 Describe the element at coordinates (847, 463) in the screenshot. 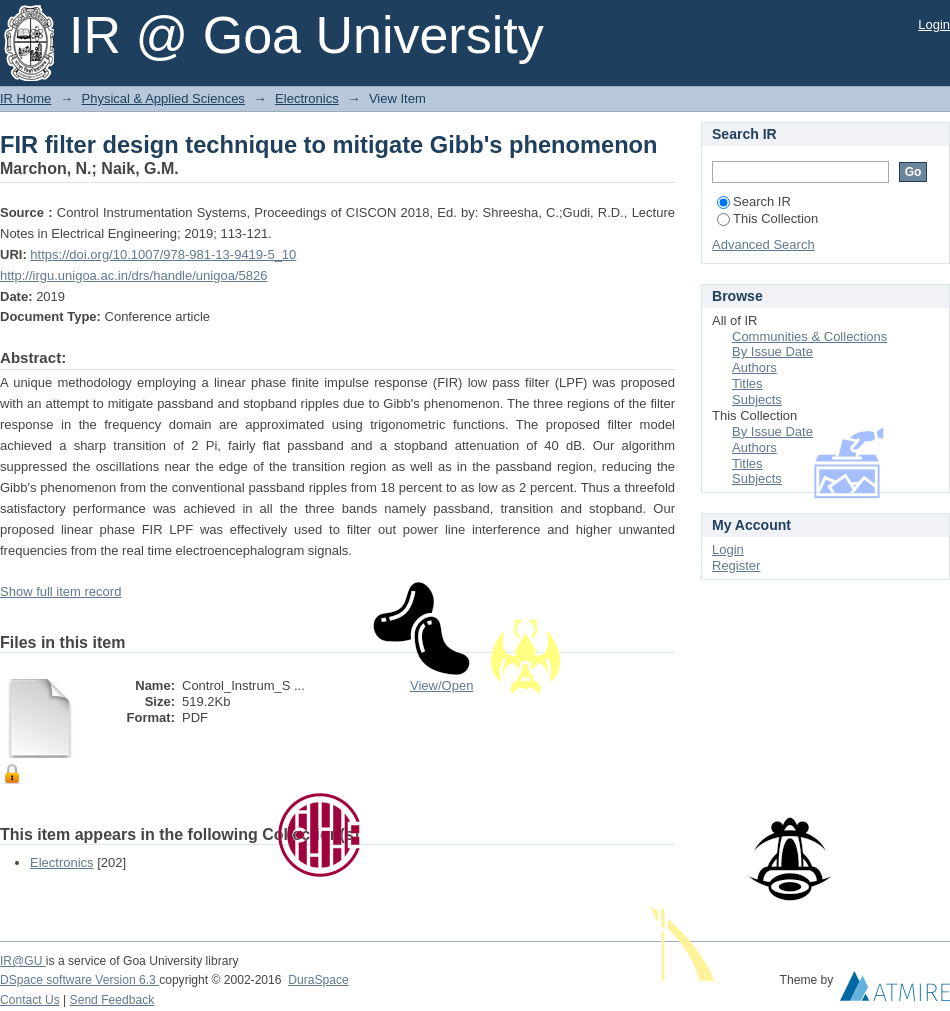

I see `cast your vote` at that location.